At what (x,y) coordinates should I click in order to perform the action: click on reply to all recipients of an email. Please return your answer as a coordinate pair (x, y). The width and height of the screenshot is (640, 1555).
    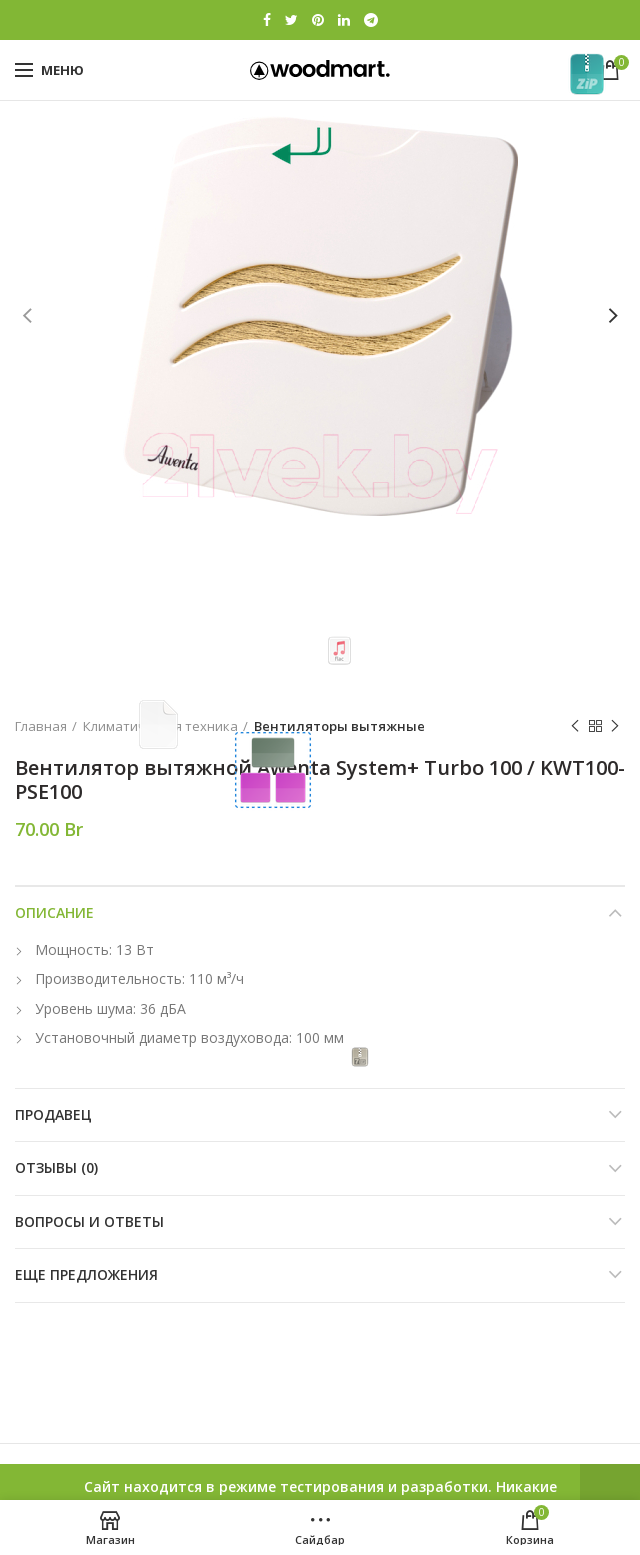
    Looking at the image, I should click on (300, 145).